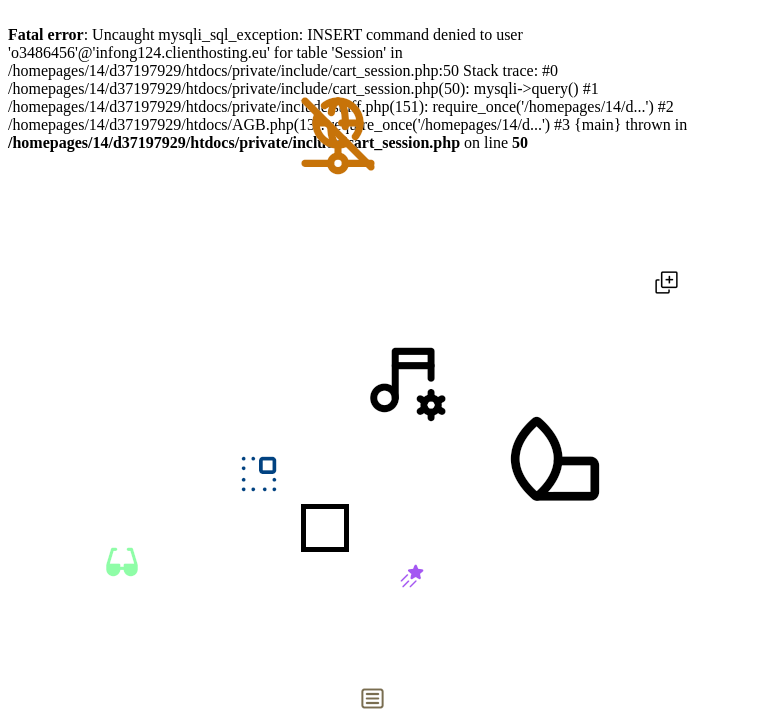  What do you see at coordinates (406, 380) in the screenshot?
I see `access music or audio settings` at bounding box center [406, 380].